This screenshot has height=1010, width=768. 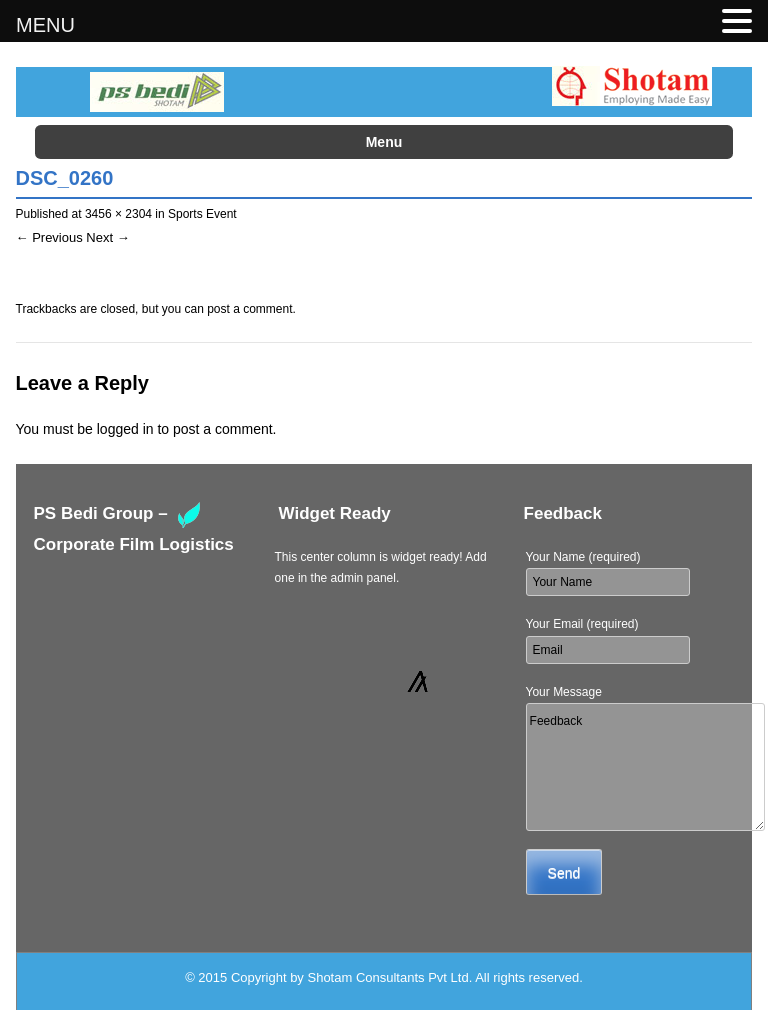 What do you see at coordinates (417, 681) in the screenshot?
I see `algorand cryptocurrency or blockchain platform logo` at bounding box center [417, 681].